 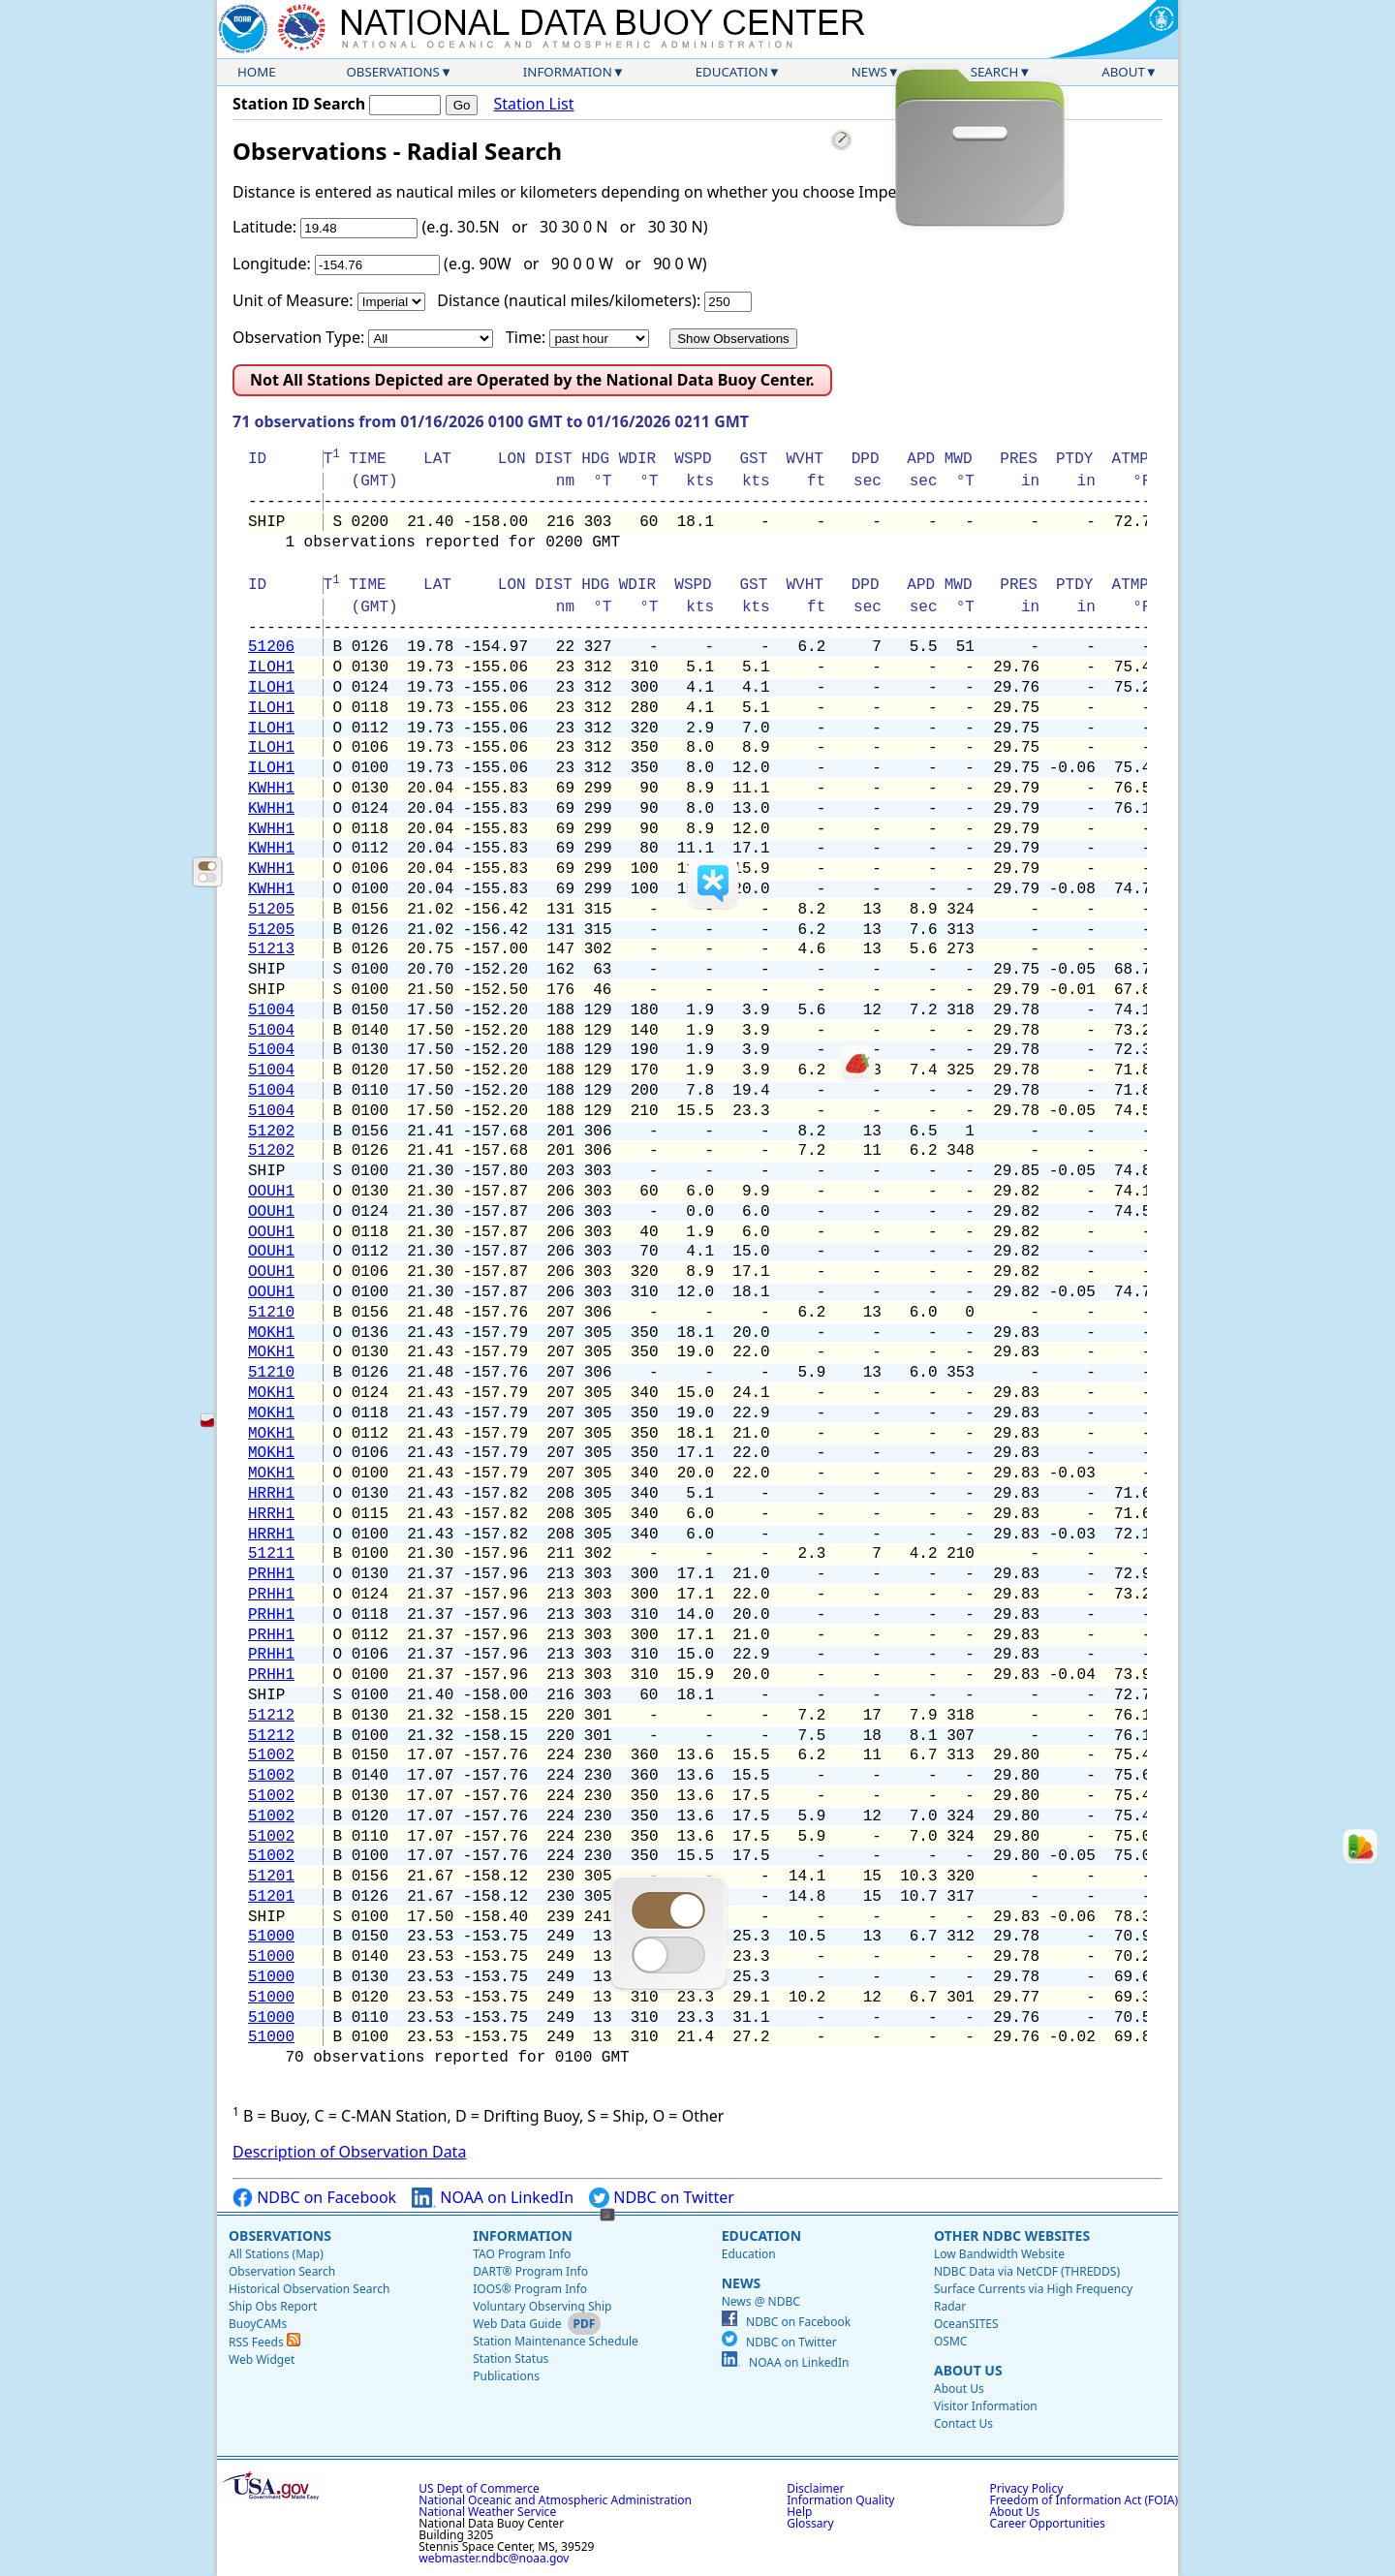 I want to click on open sysprof system profiler, so click(x=841, y=140).